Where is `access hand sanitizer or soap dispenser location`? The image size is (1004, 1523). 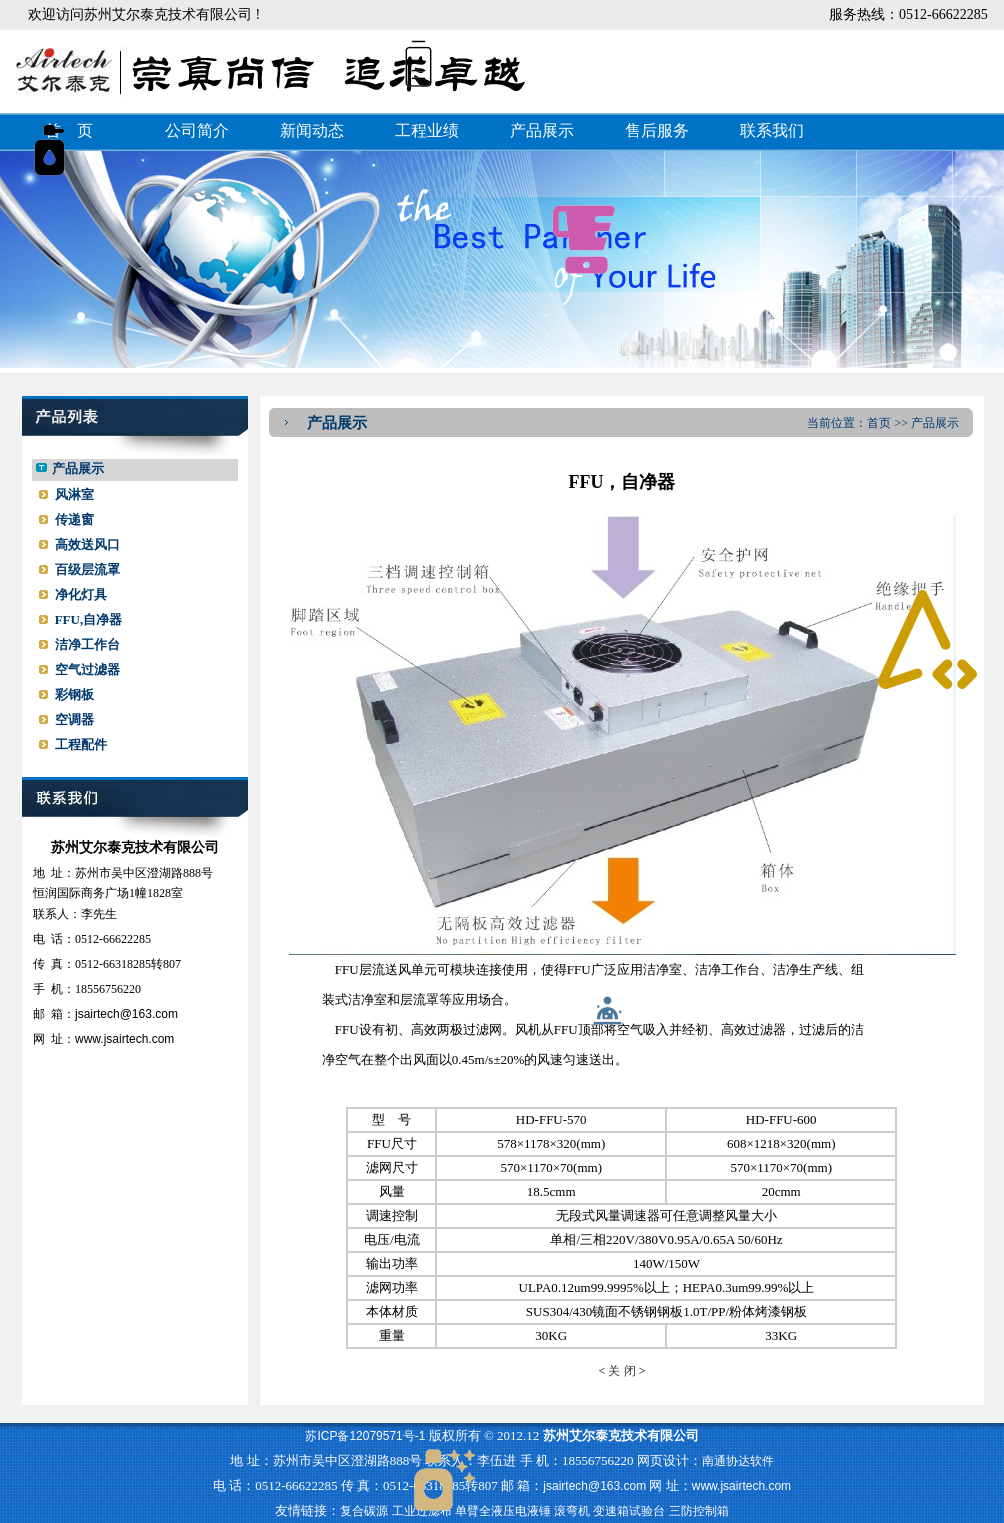 access hand sanitizer or soap dispenser location is located at coordinates (49, 151).